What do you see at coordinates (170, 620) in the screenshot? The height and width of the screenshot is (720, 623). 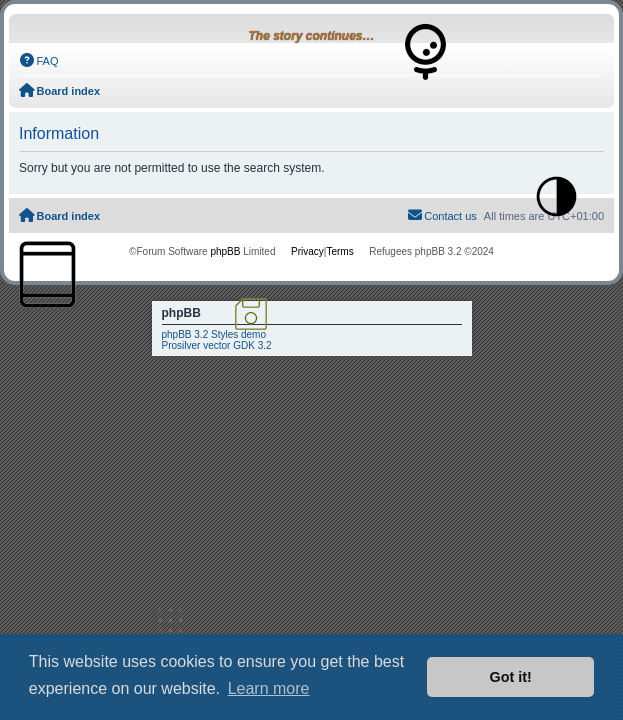 I see `open app drawer or launcher menu` at bounding box center [170, 620].